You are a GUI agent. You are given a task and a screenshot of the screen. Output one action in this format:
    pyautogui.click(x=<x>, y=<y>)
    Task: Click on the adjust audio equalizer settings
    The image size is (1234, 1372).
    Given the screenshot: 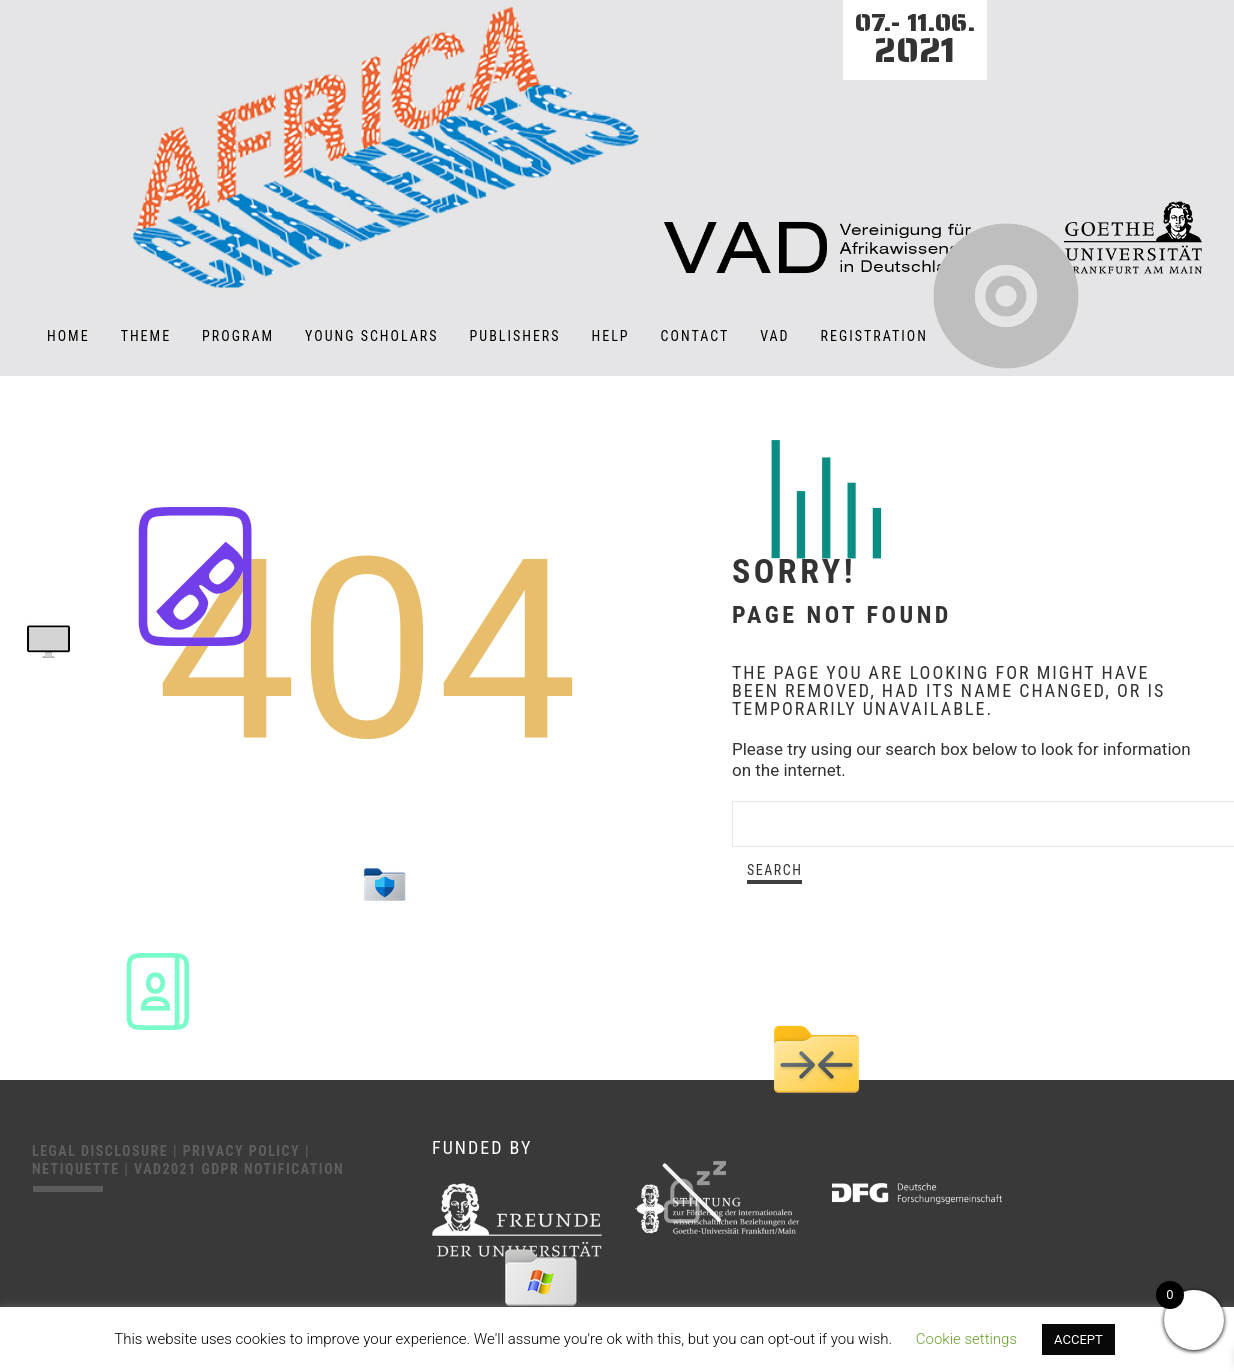 What is the action you would take?
    pyautogui.click(x=830, y=499)
    